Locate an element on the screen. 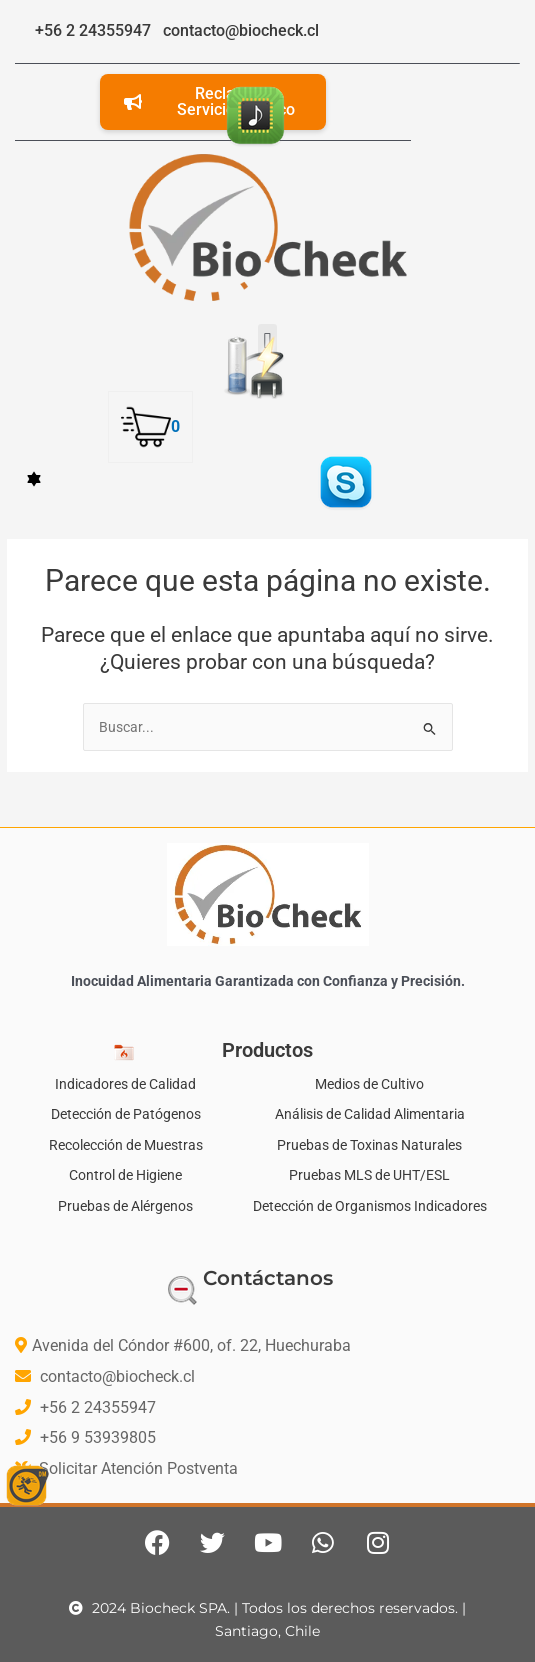 This screenshot has width=535, height=1662. manage online accounts and connected services is located at coordinates (302, 1620).